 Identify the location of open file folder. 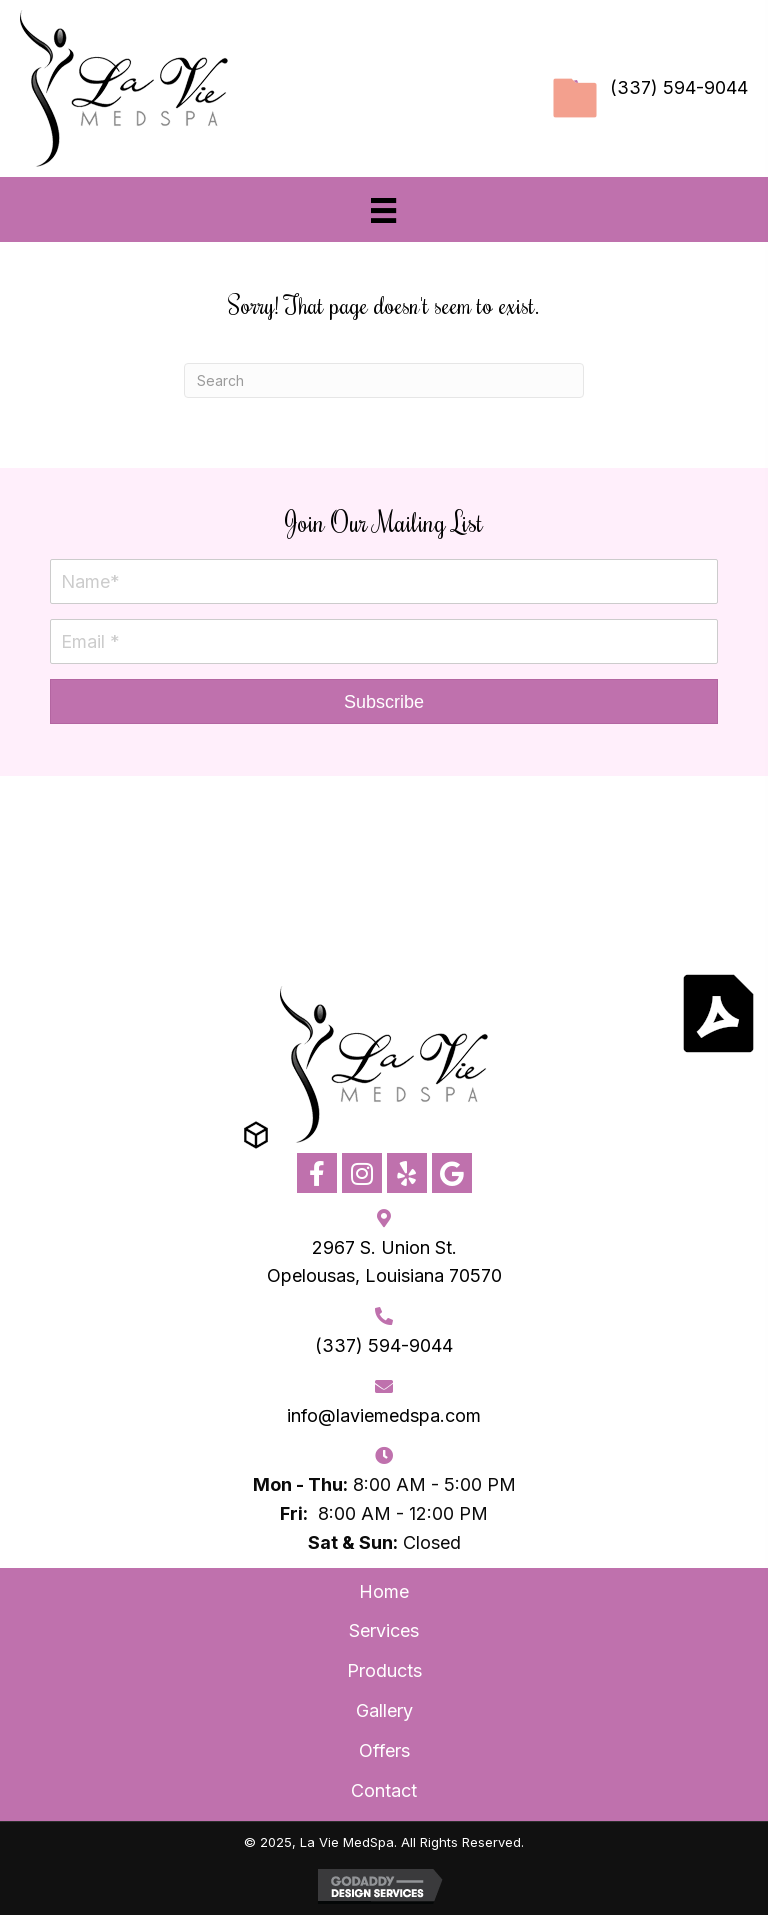
(575, 98).